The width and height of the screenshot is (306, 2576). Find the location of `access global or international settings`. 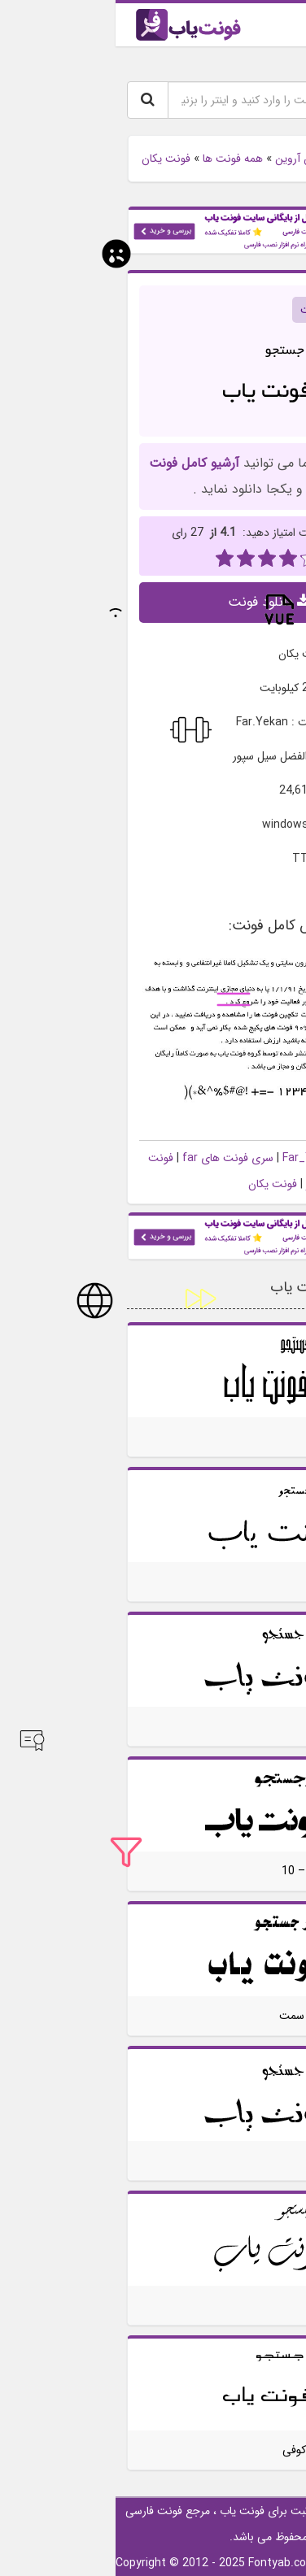

access global or international settings is located at coordinates (94, 1300).